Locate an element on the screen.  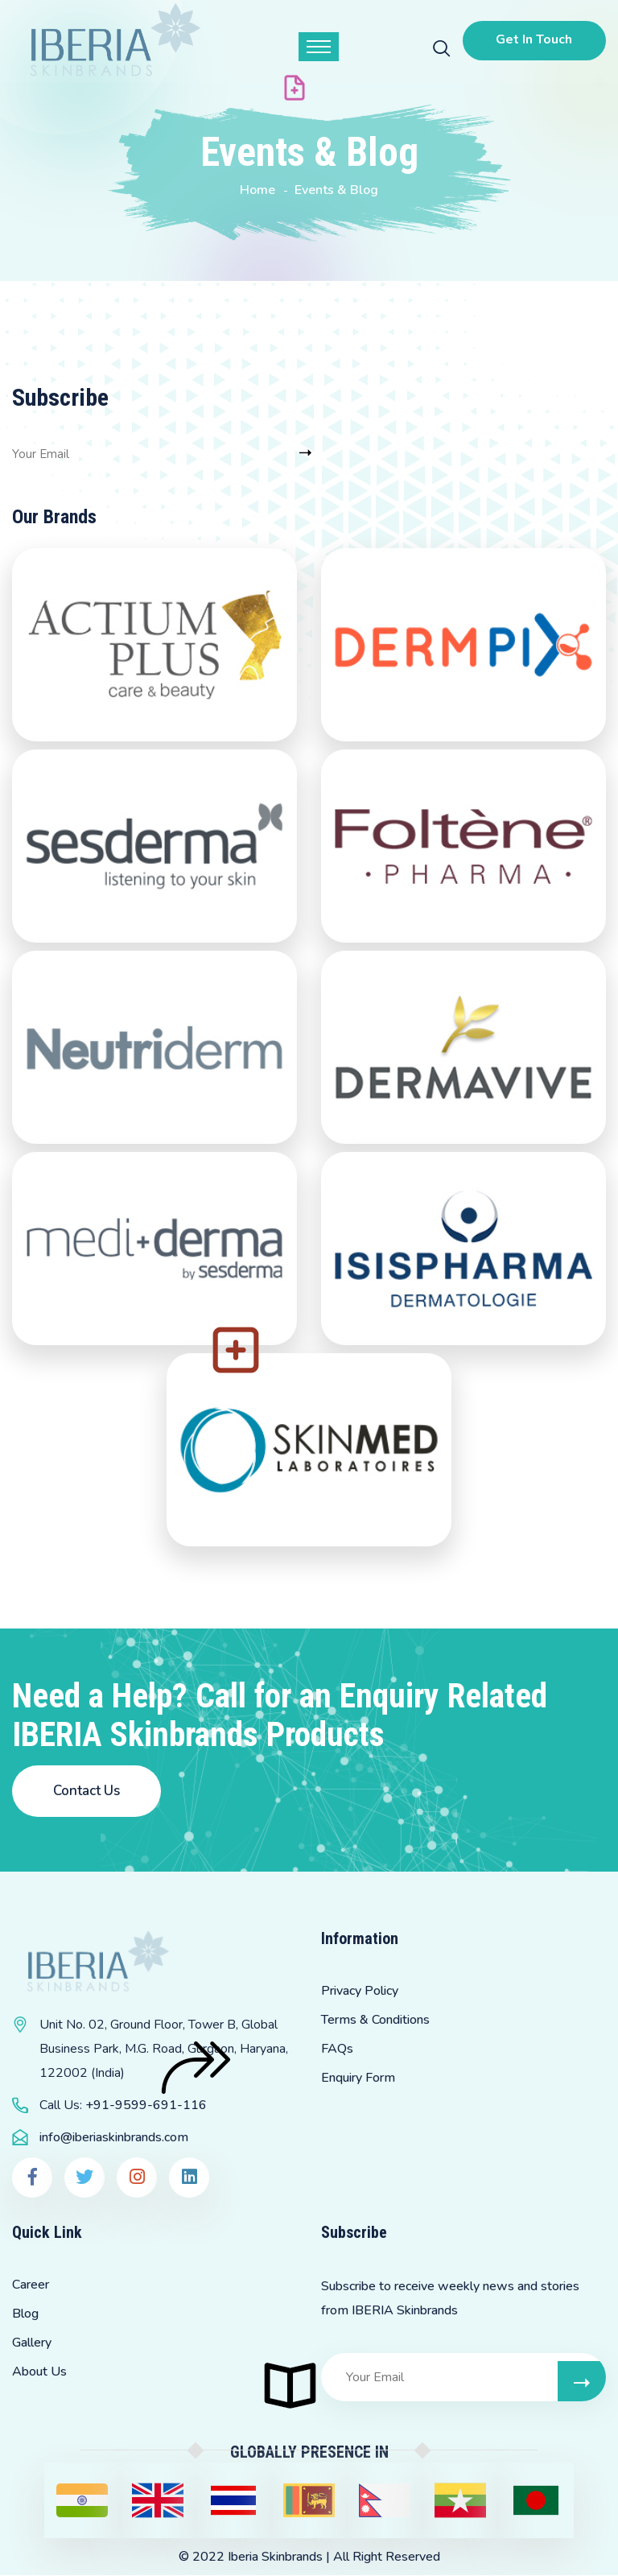
forward or share content to another destination is located at coordinates (196, 2067).